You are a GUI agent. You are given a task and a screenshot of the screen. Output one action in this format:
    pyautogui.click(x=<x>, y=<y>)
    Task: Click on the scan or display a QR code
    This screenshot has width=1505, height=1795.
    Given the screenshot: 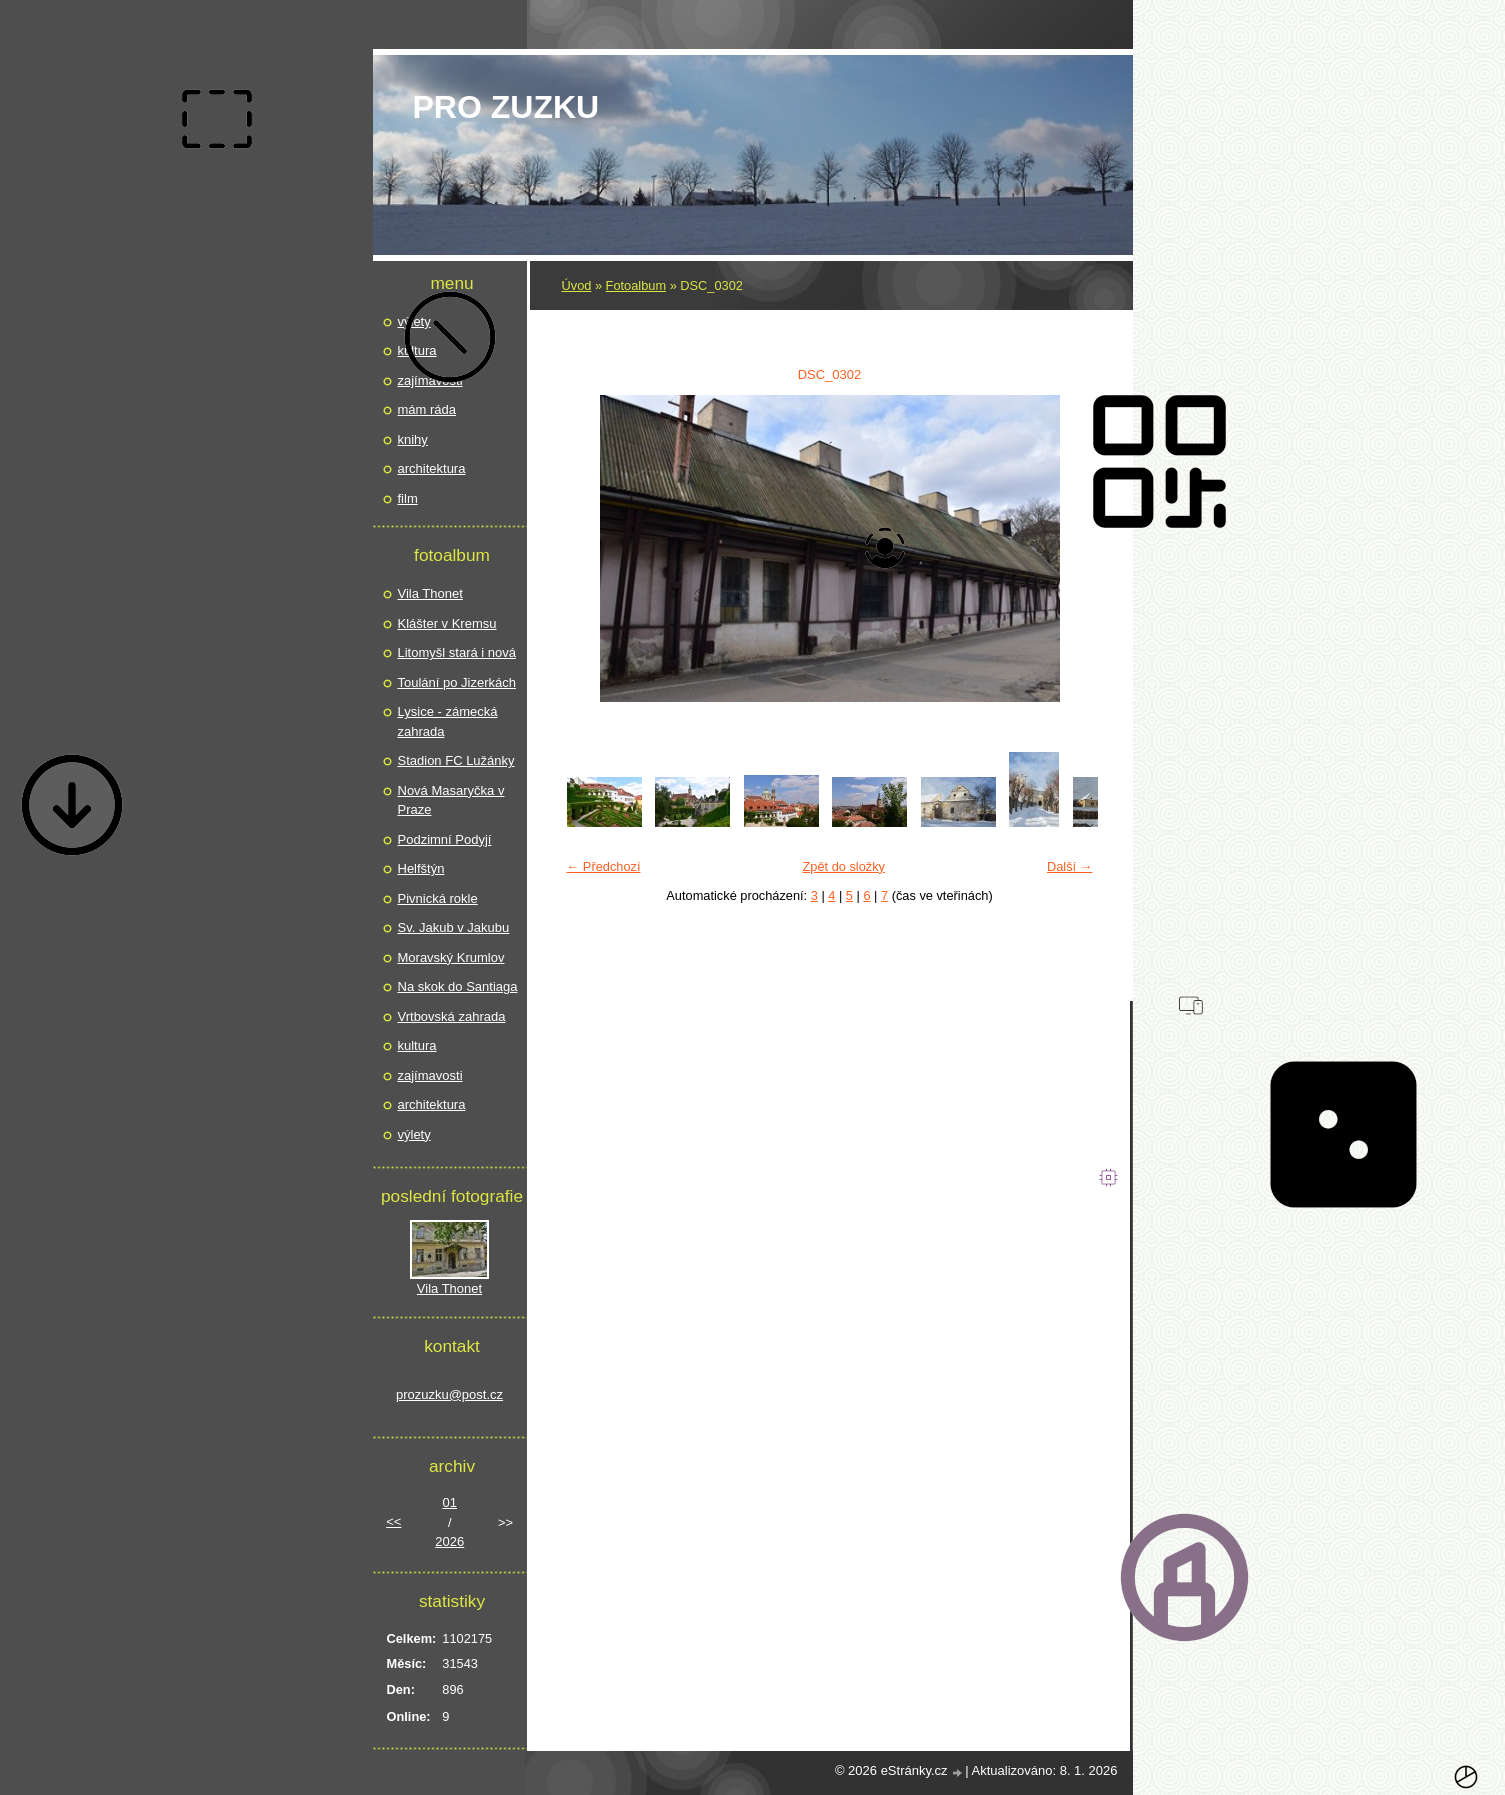 What is the action you would take?
    pyautogui.click(x=1159, y=461)
    